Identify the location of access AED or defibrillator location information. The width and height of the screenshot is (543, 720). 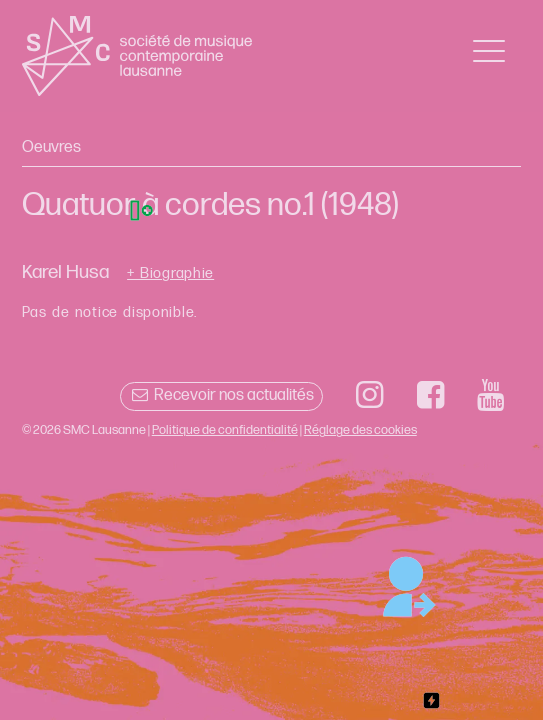
(431, 700).